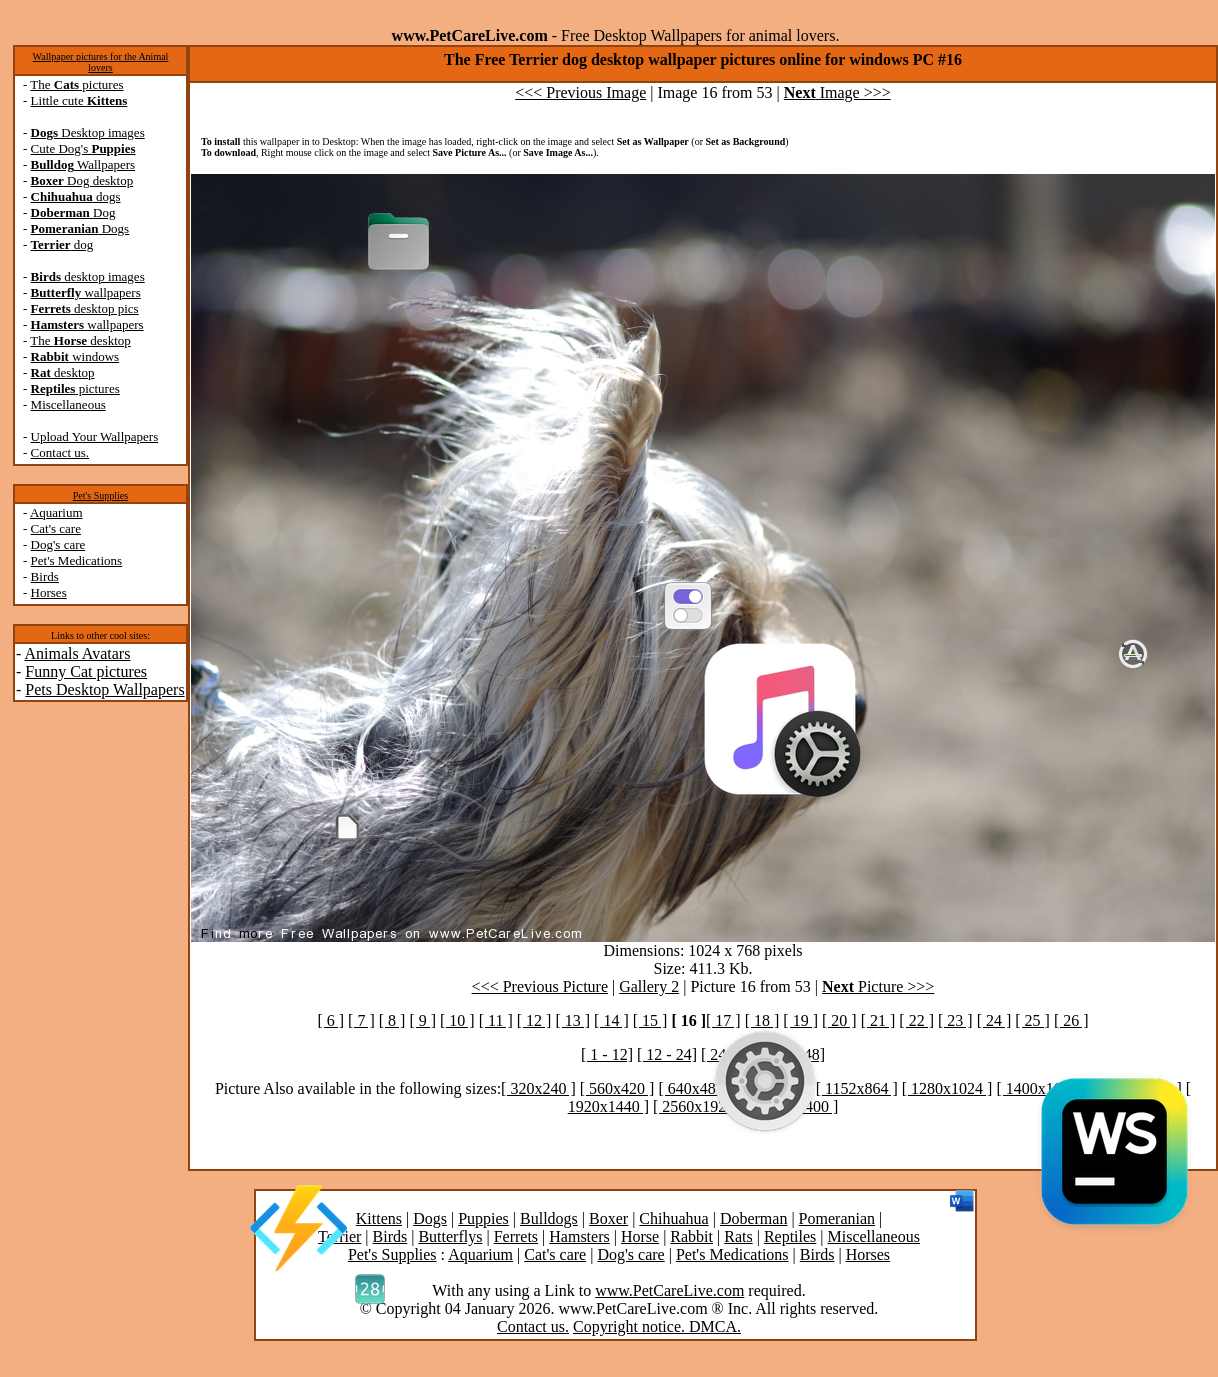 The height and width of the screenshot is (1377, 1218). Describe the element at coordinates (765, 1081) in the screenshot. I see `open system settings` at that location.